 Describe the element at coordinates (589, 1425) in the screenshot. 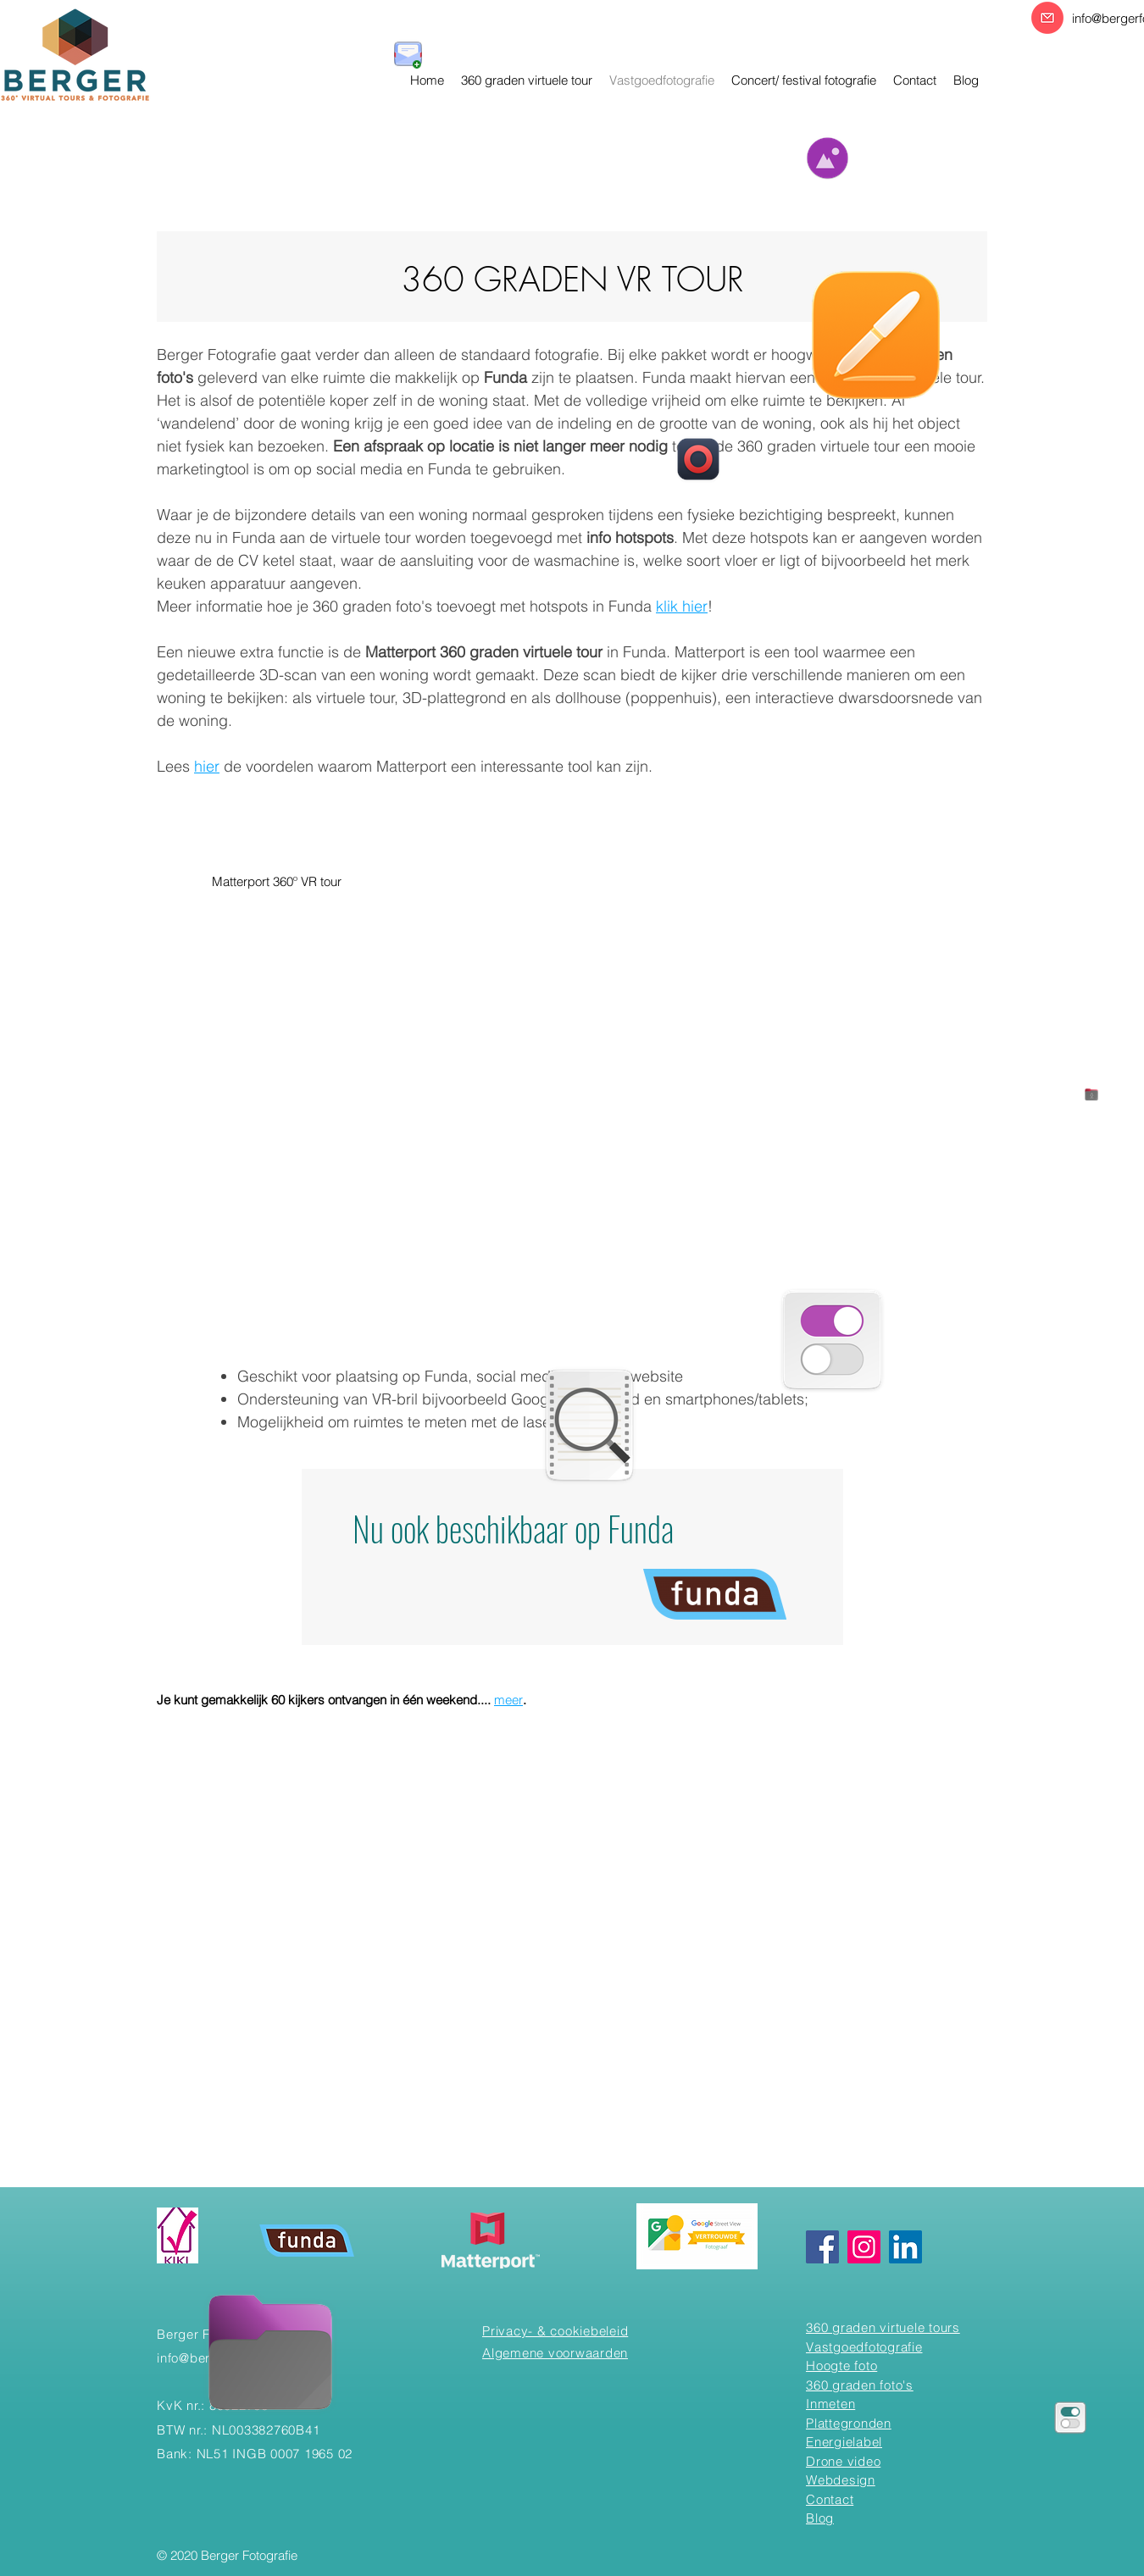

I see `open gnome logs application` at that location.